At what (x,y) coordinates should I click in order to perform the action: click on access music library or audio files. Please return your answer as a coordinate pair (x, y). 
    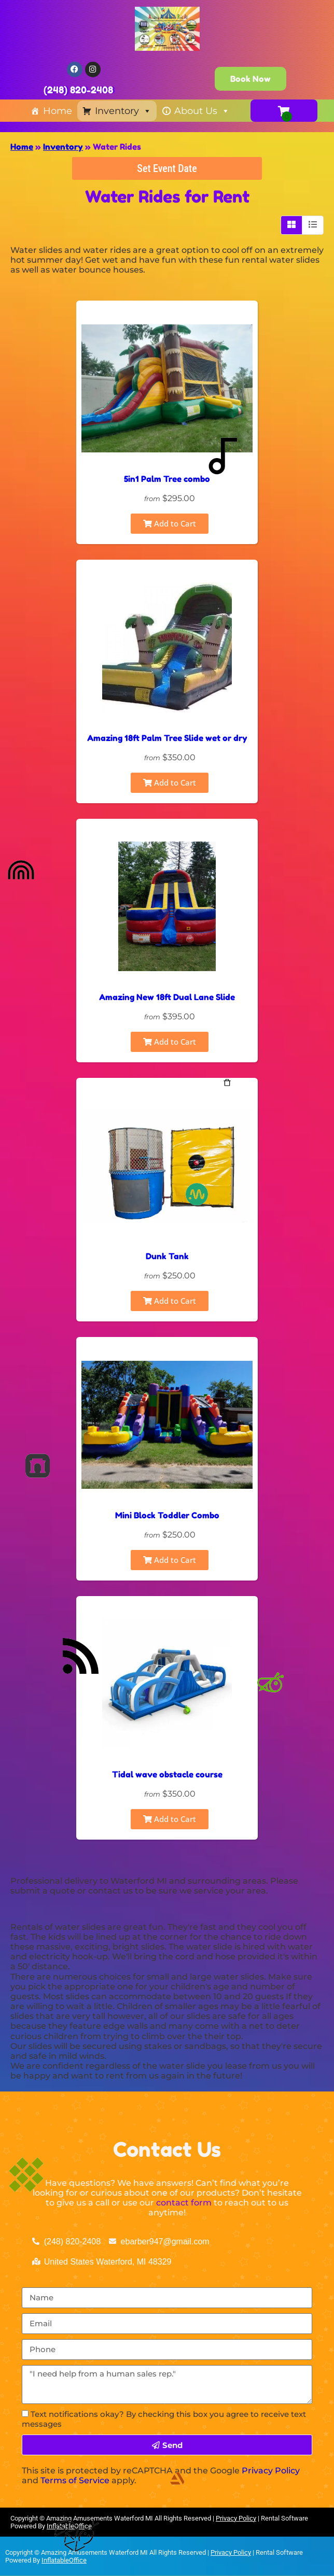
    Looking at the image, I should click on (221, 456).